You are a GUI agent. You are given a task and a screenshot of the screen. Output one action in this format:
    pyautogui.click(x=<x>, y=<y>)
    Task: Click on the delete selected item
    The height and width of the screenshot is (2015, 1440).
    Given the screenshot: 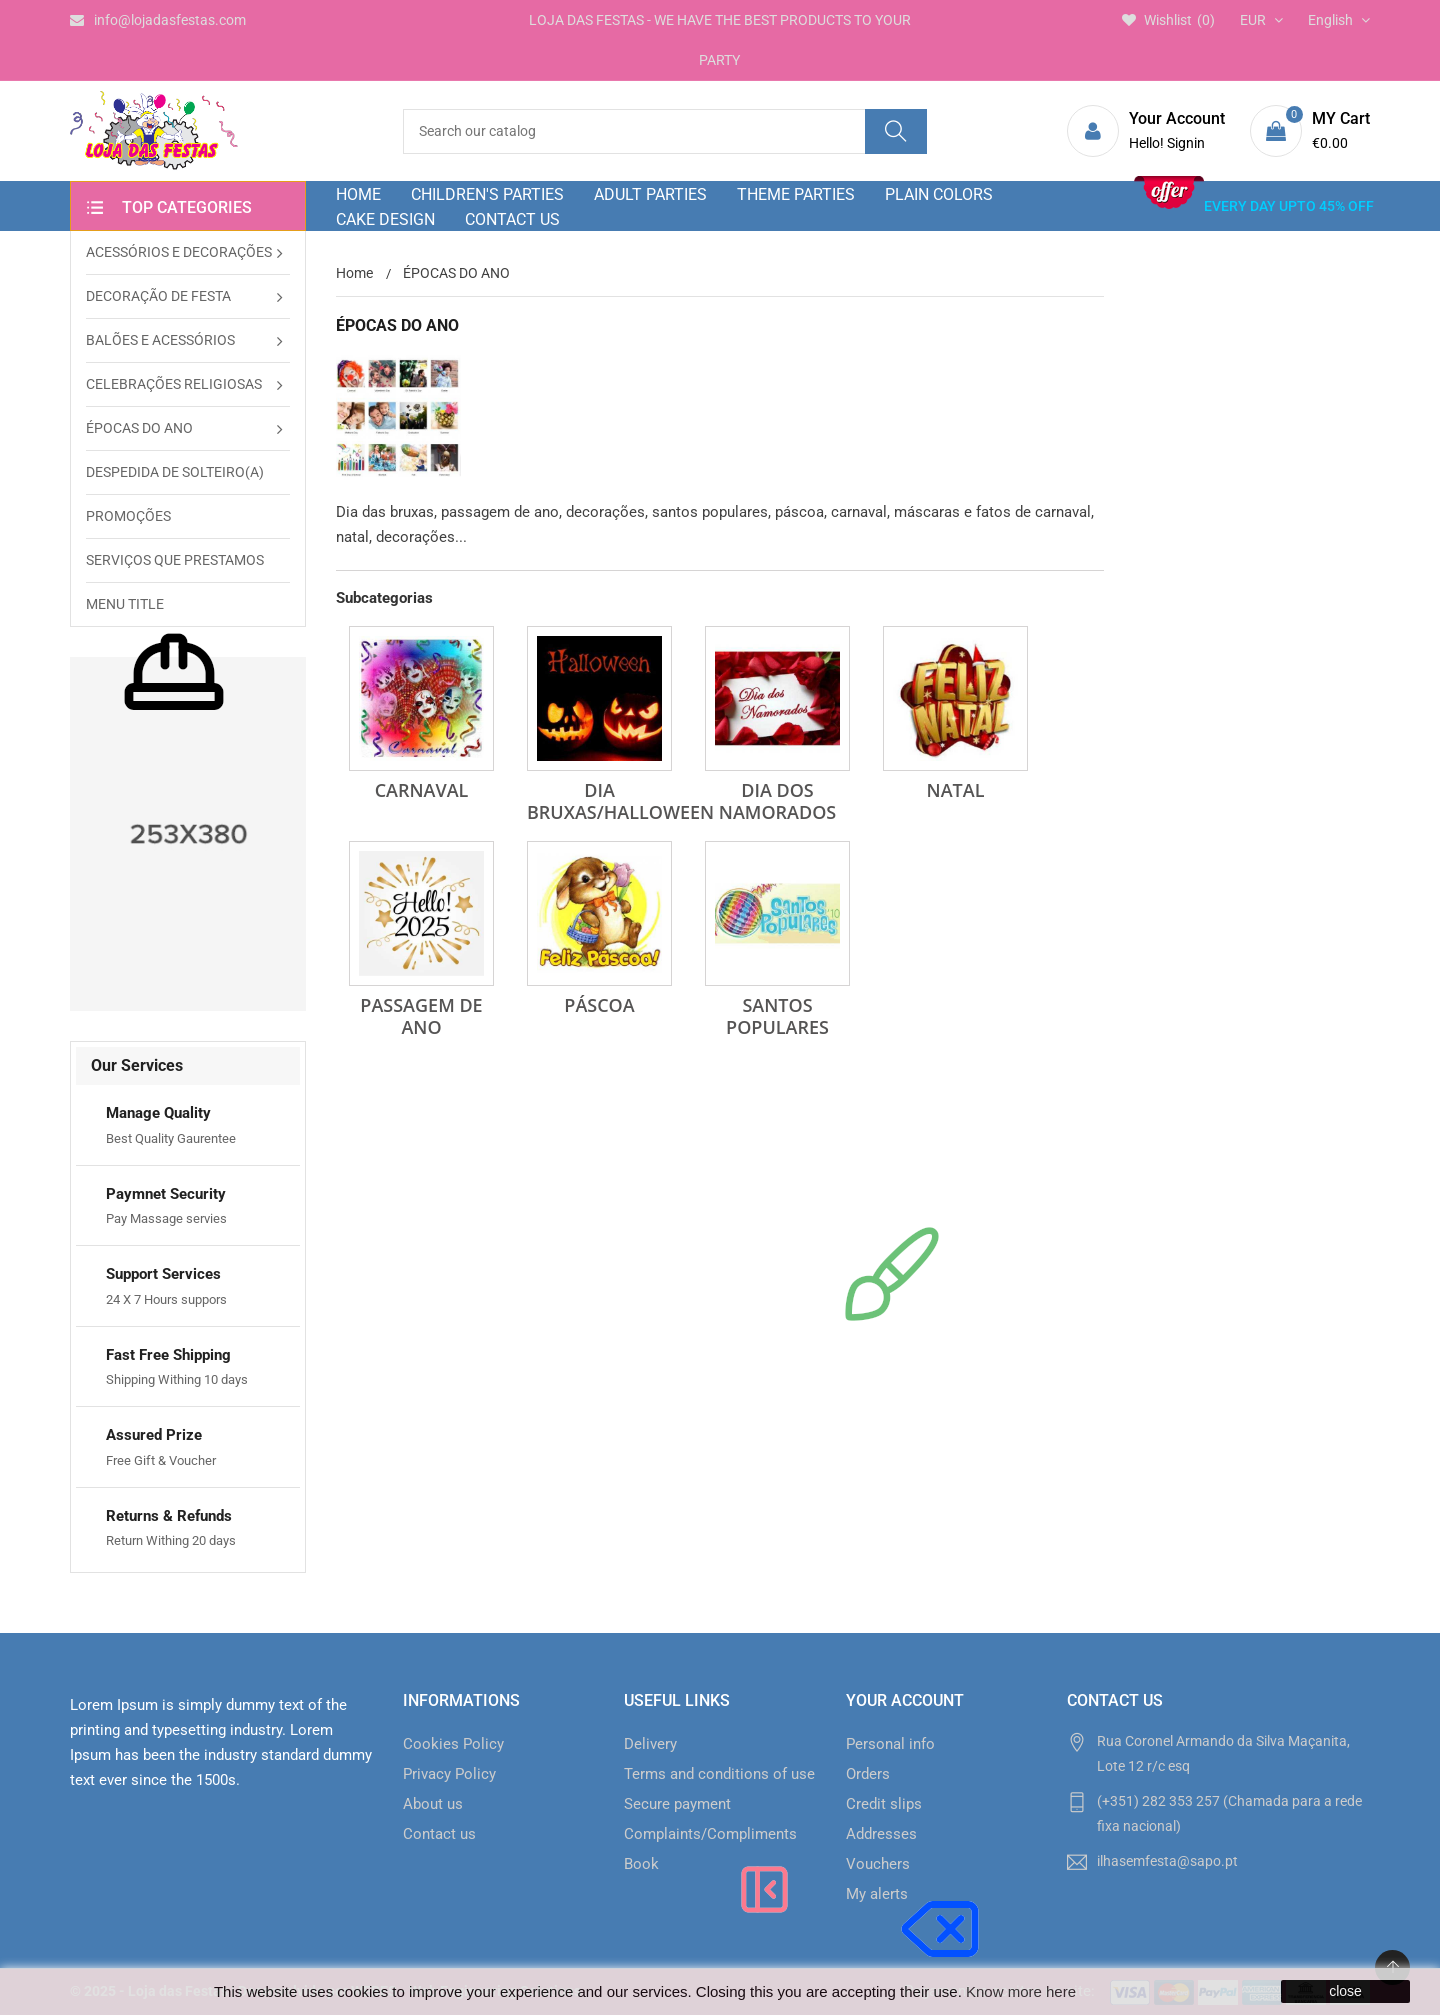 What is the action you would take?
    pyautogui.click(x=940, y=1929)
    